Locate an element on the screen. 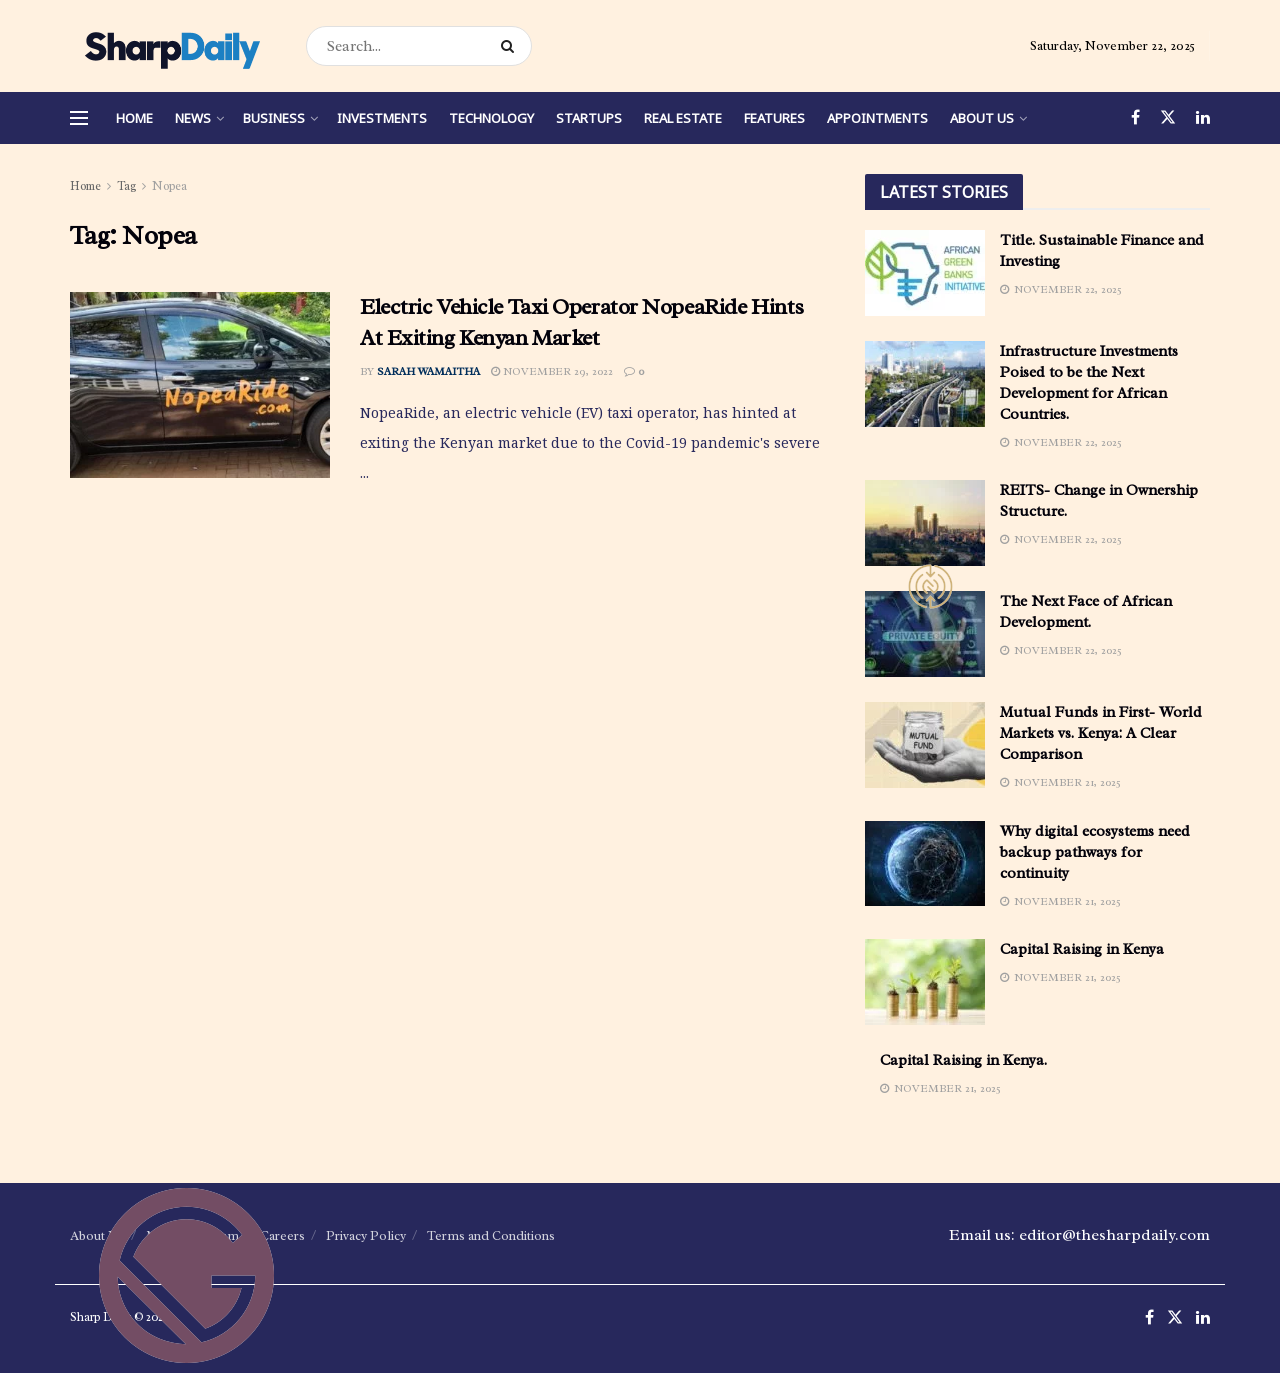  indicates nfc directional communication capability is located at coordinates (930, 586).